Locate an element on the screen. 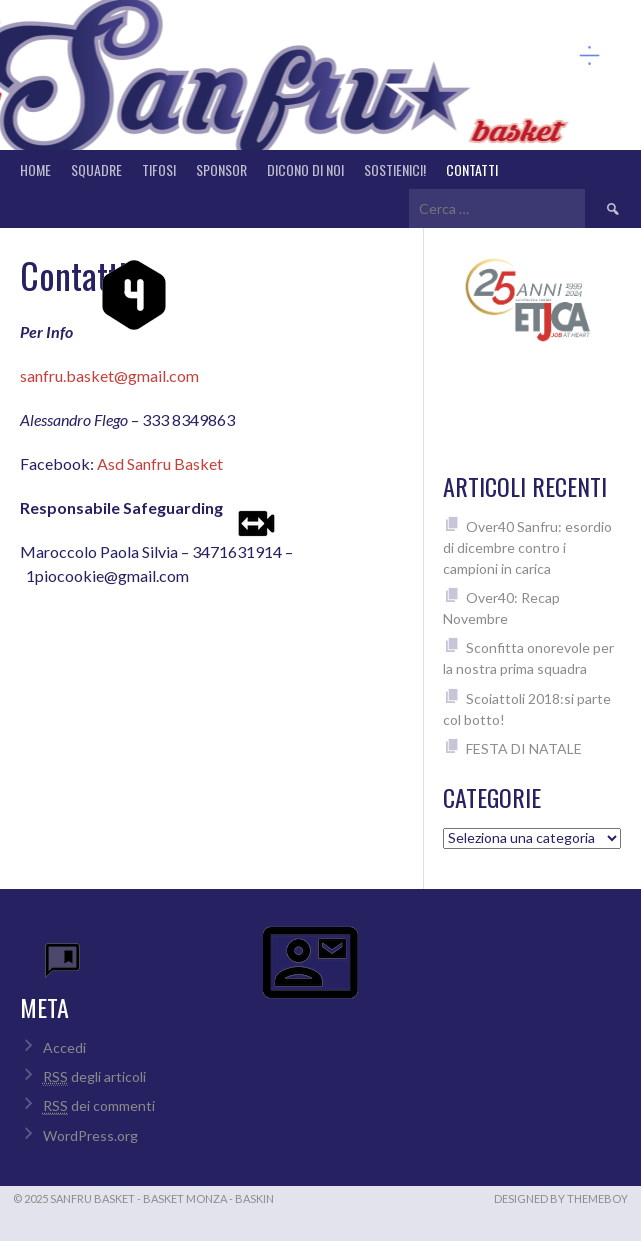 Image resolution: width=641 pixels, height=1241 pixels. step 4 in a multi-step process is located at coordinates (134, 295).